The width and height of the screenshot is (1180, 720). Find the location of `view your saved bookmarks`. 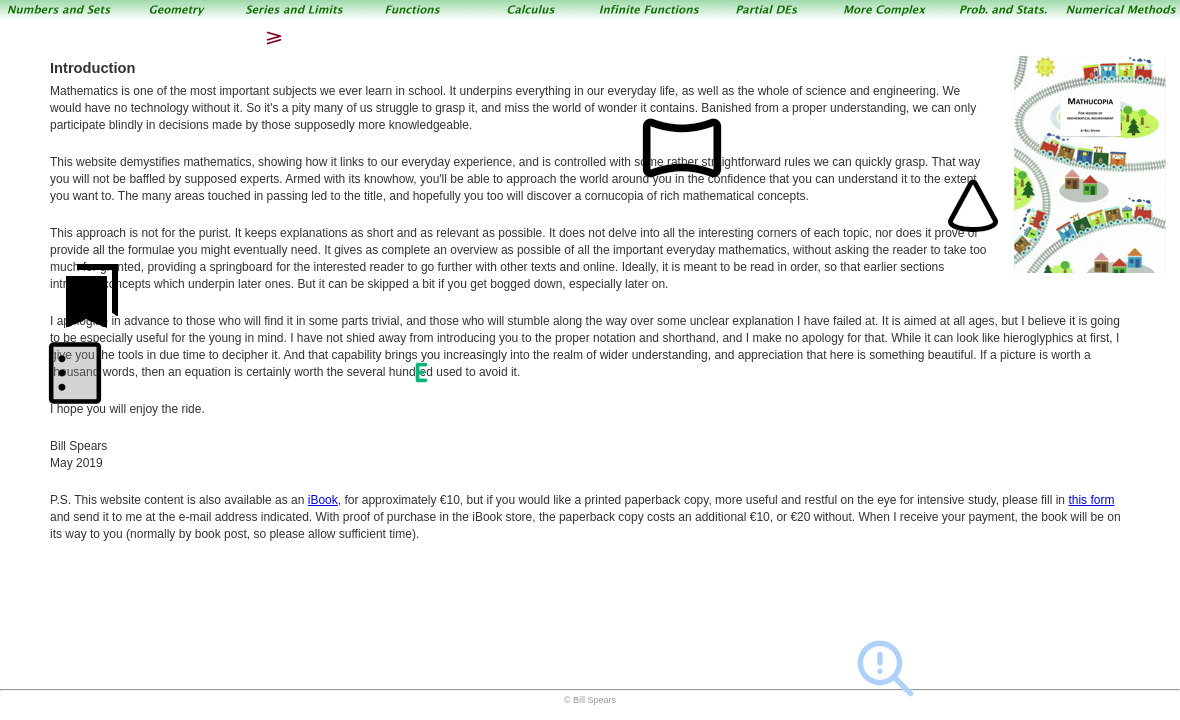

view your saved bookmarks is located at coordinates (92, 296).